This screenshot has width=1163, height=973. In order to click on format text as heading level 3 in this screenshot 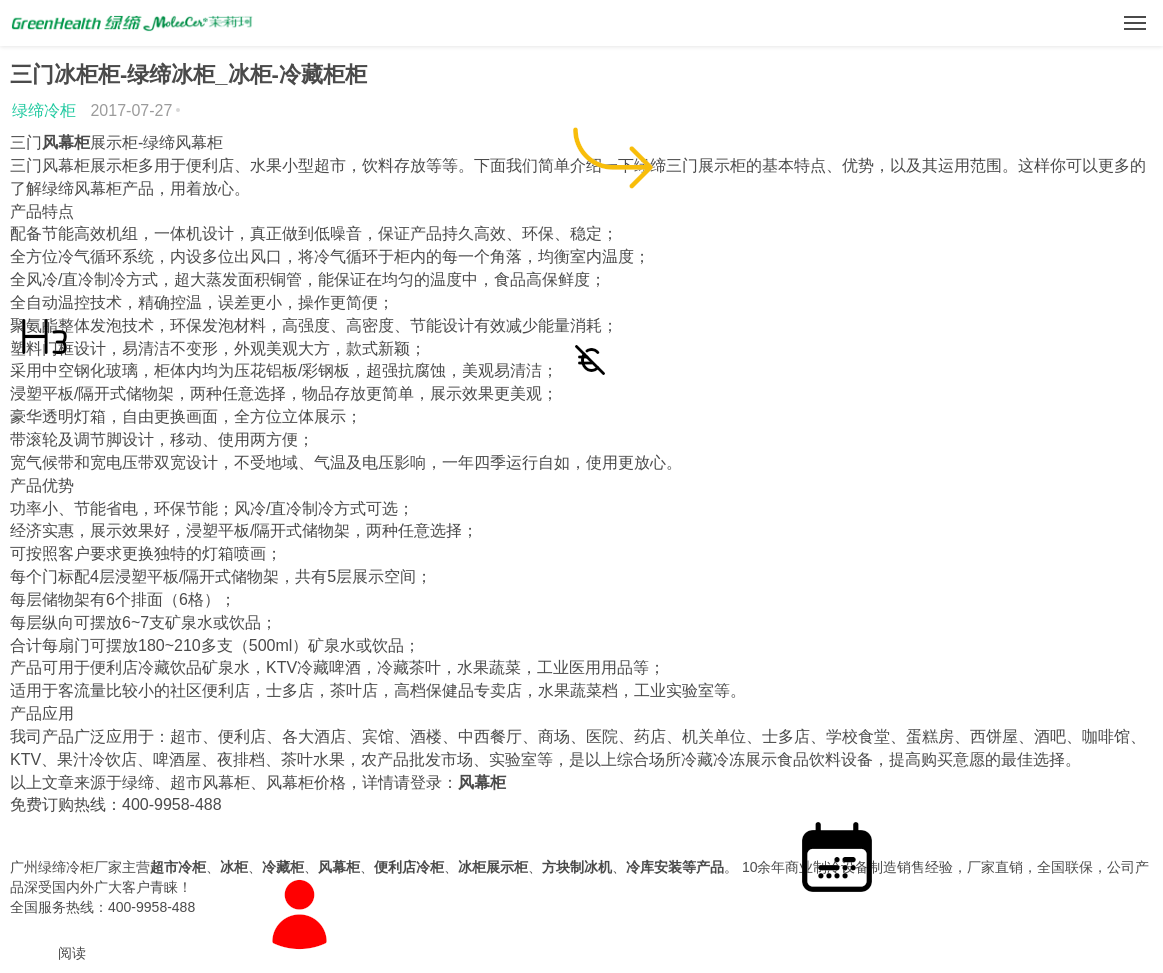, I will do `click(44, 336)`.